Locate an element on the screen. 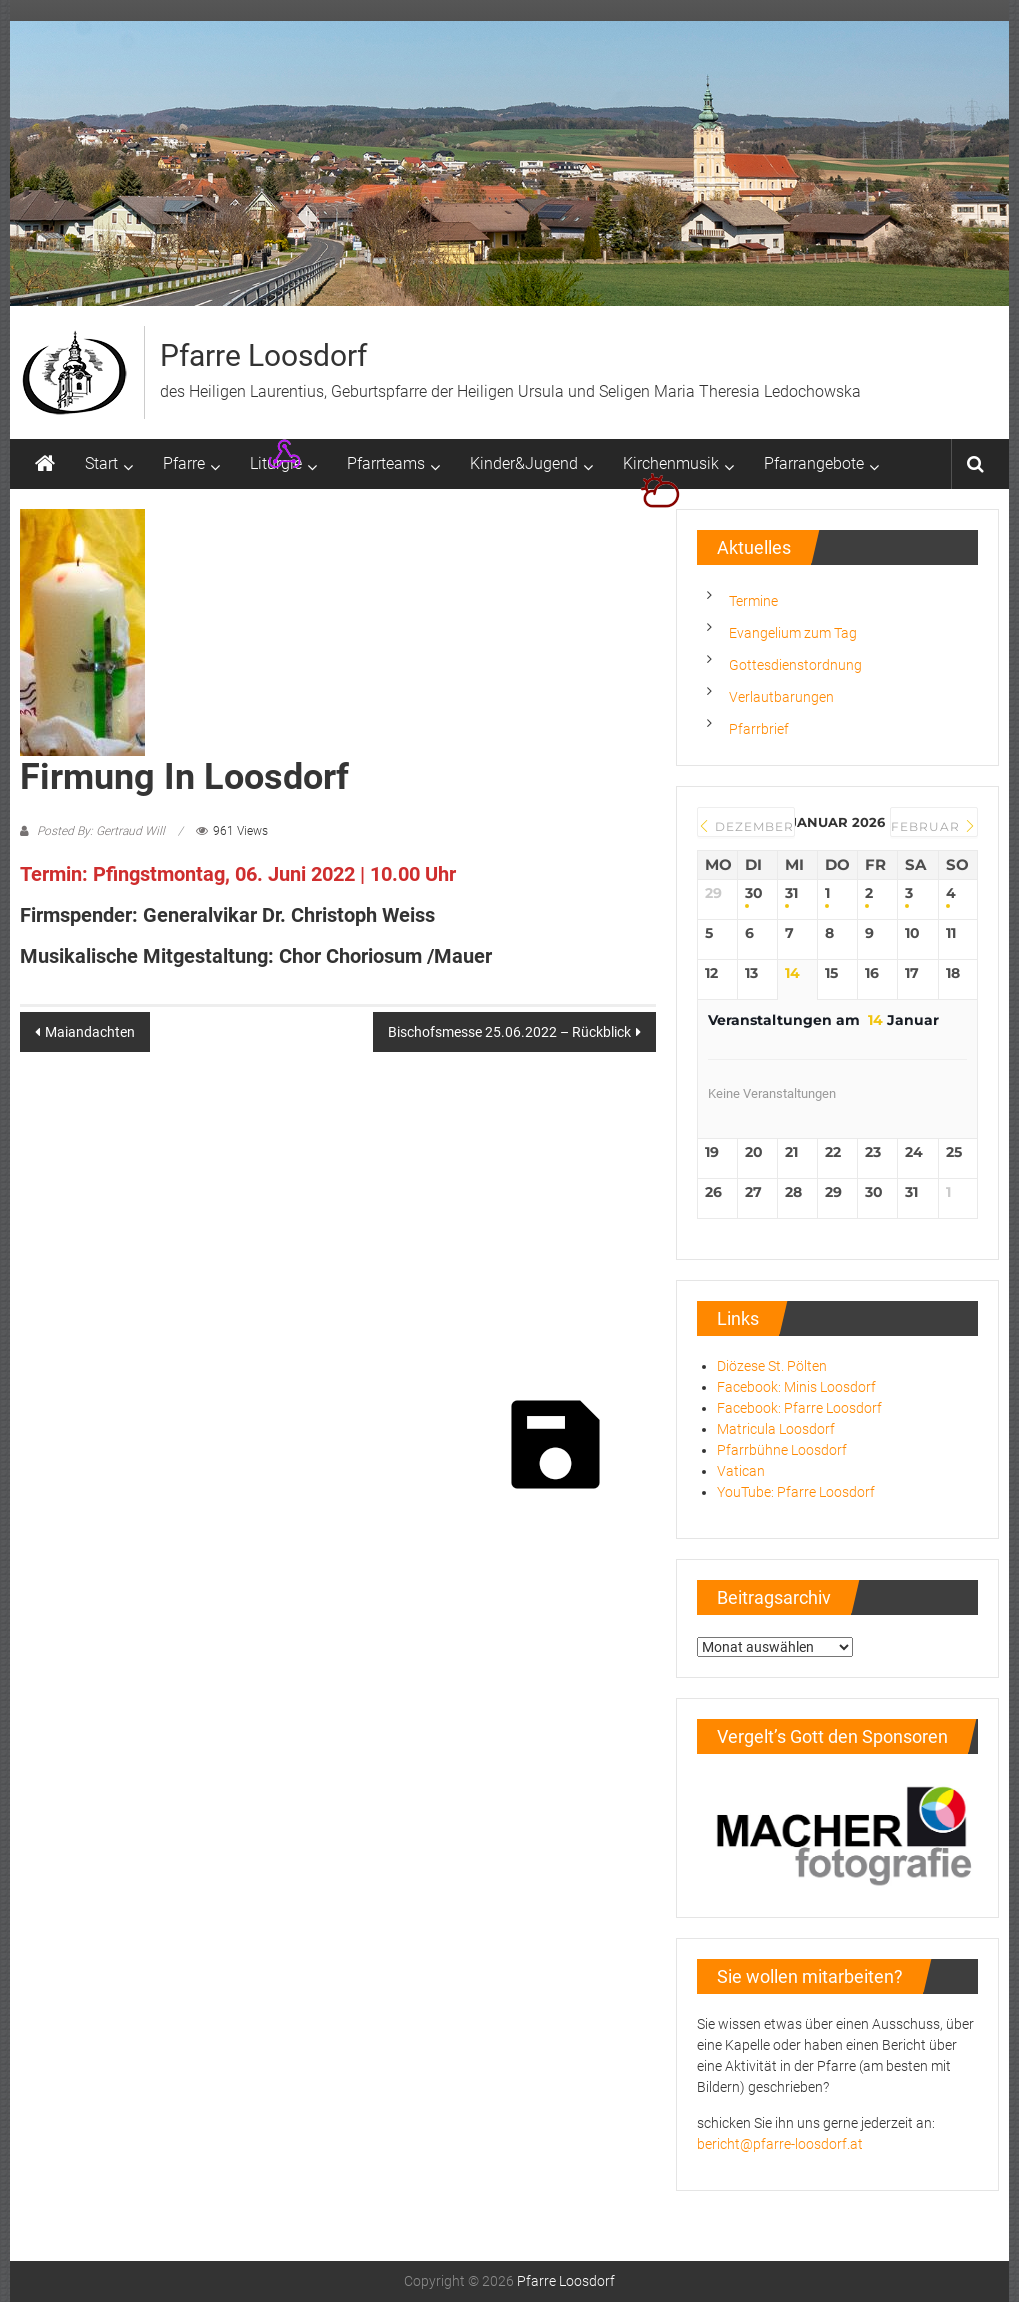 The height and width of the screenshot is (2302, 1019). view current weather conditions is located at coordinates (660, 491).